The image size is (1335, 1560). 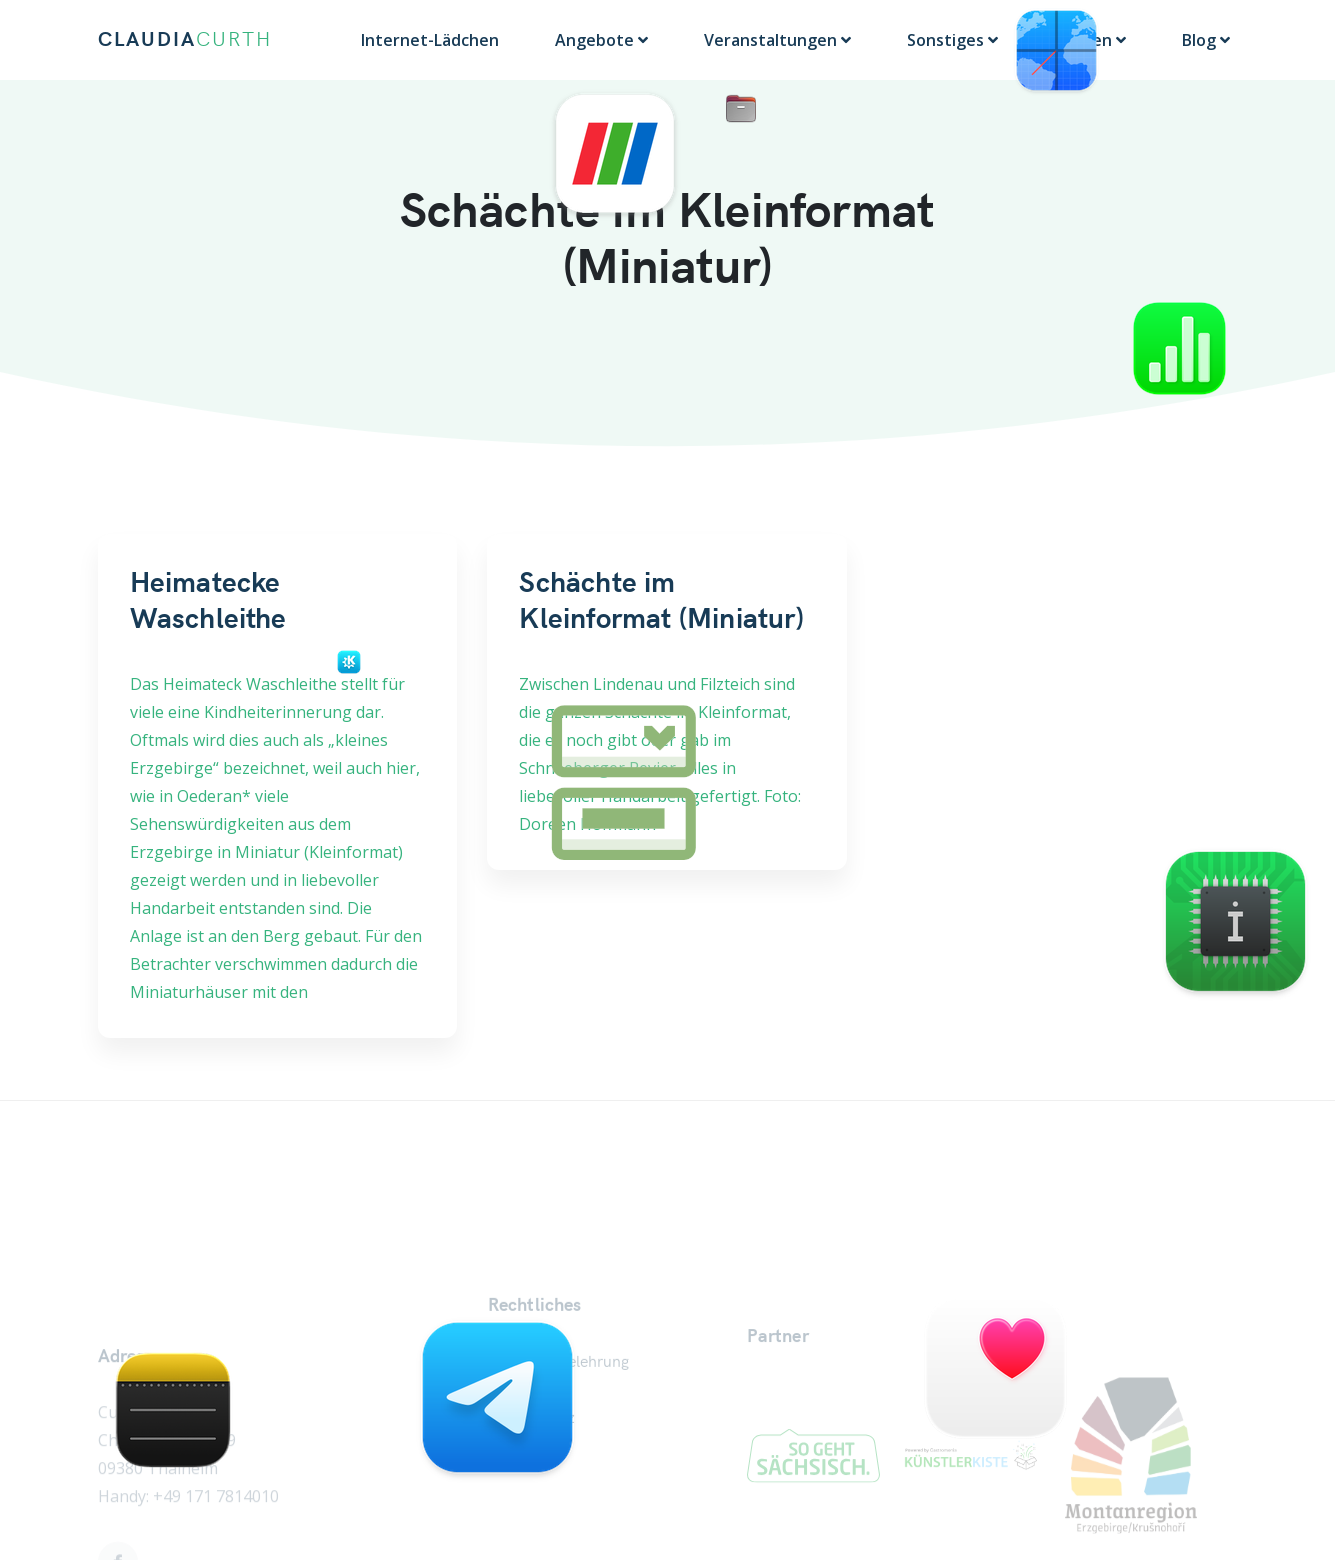 I want to click on gtk widget factory demo application, so click(x=623, y=777).